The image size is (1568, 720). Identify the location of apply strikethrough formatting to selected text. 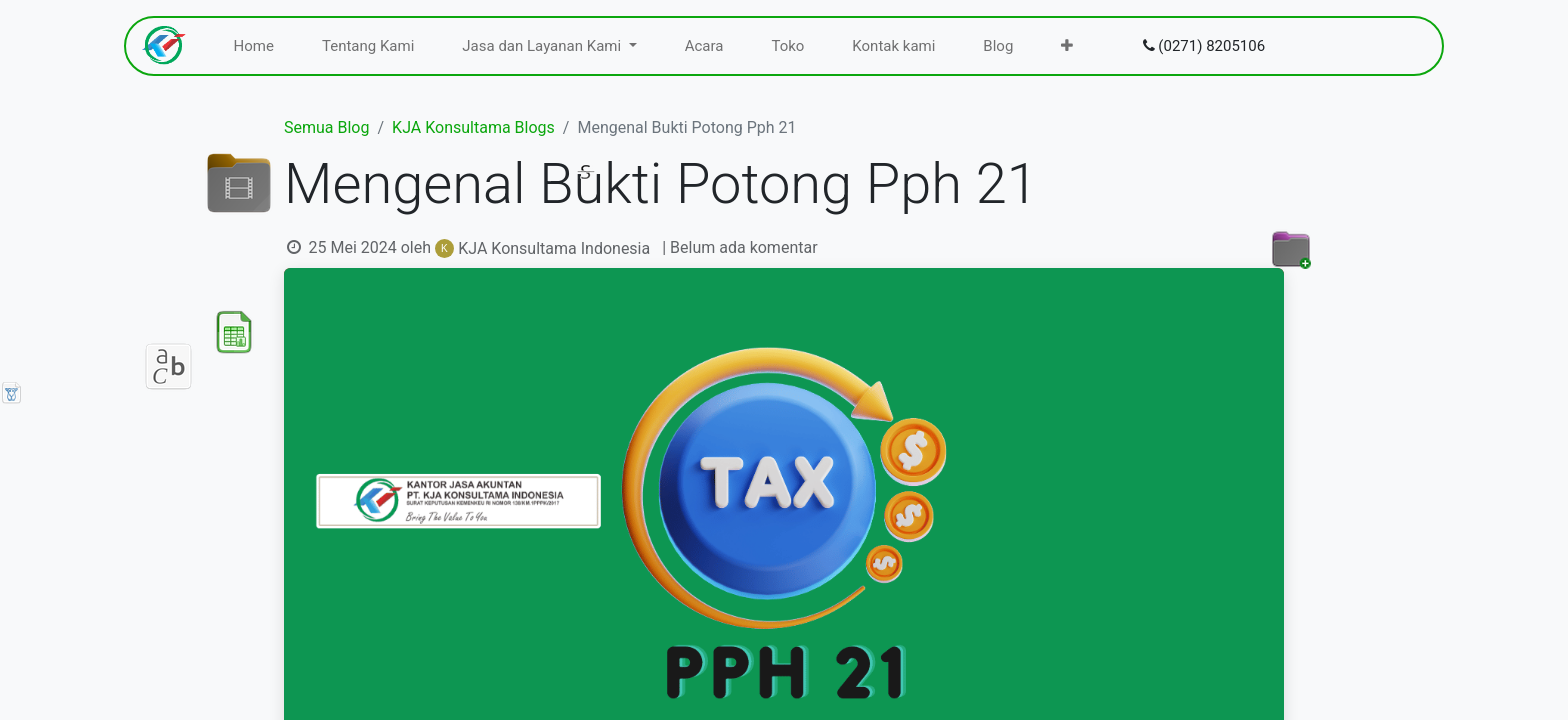
(586, 172).